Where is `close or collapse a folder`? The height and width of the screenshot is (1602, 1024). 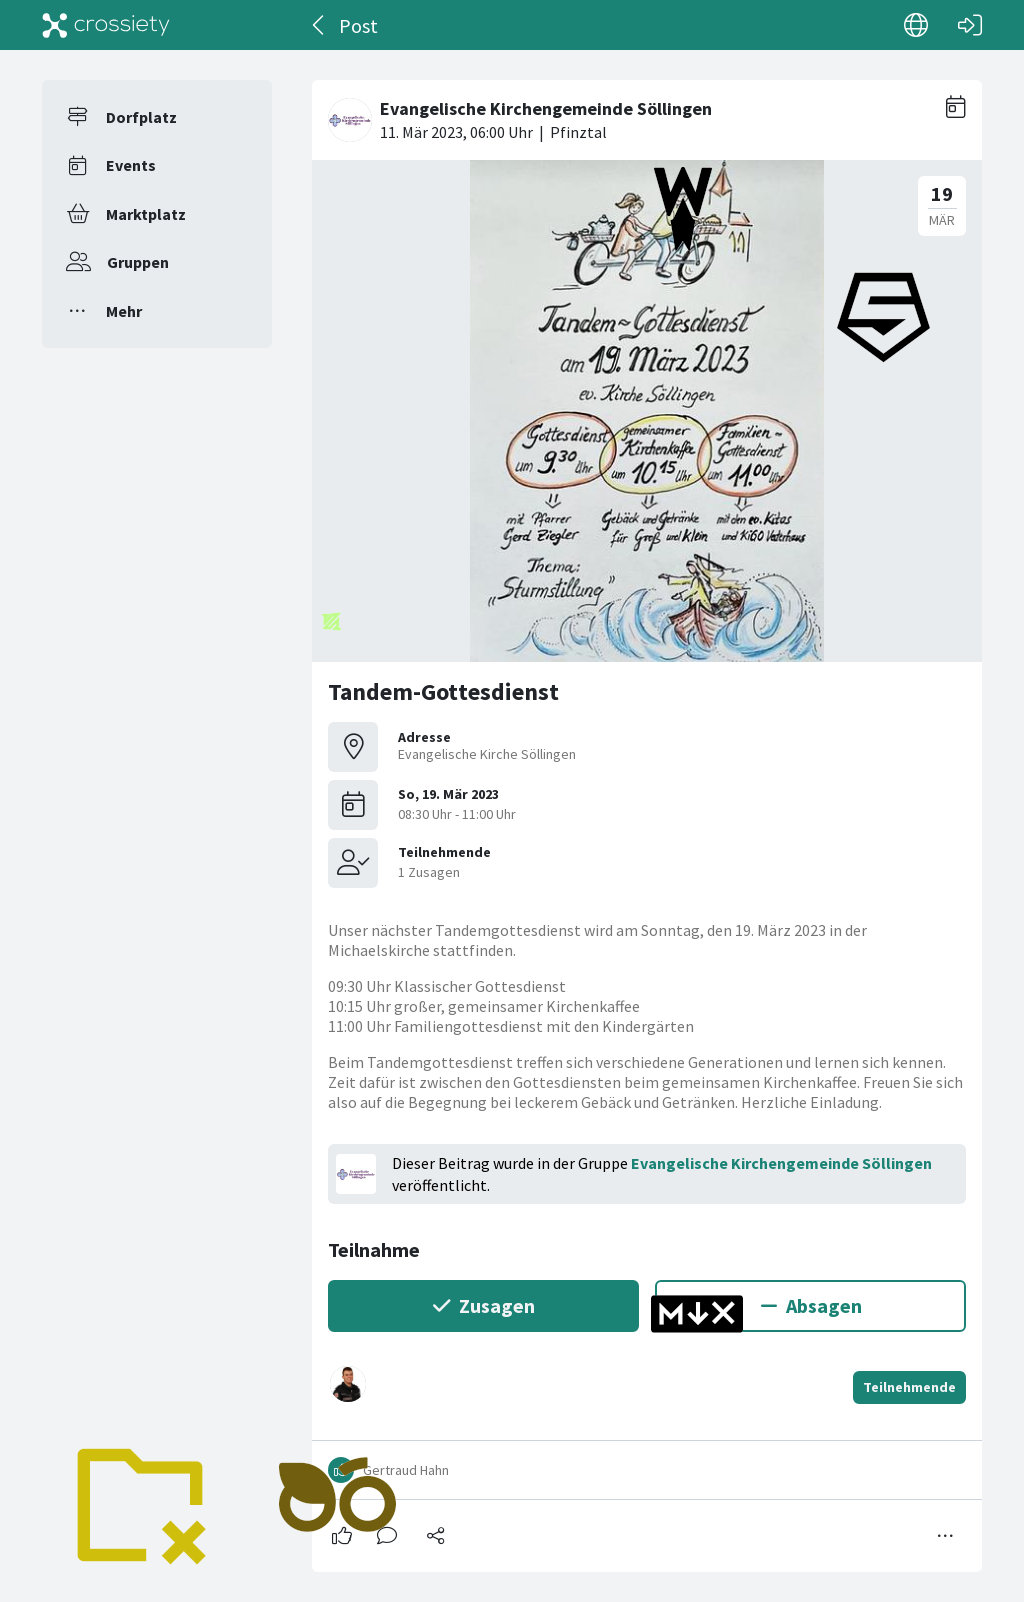
close or collapse a folder is located at coordinates (140, 1505).